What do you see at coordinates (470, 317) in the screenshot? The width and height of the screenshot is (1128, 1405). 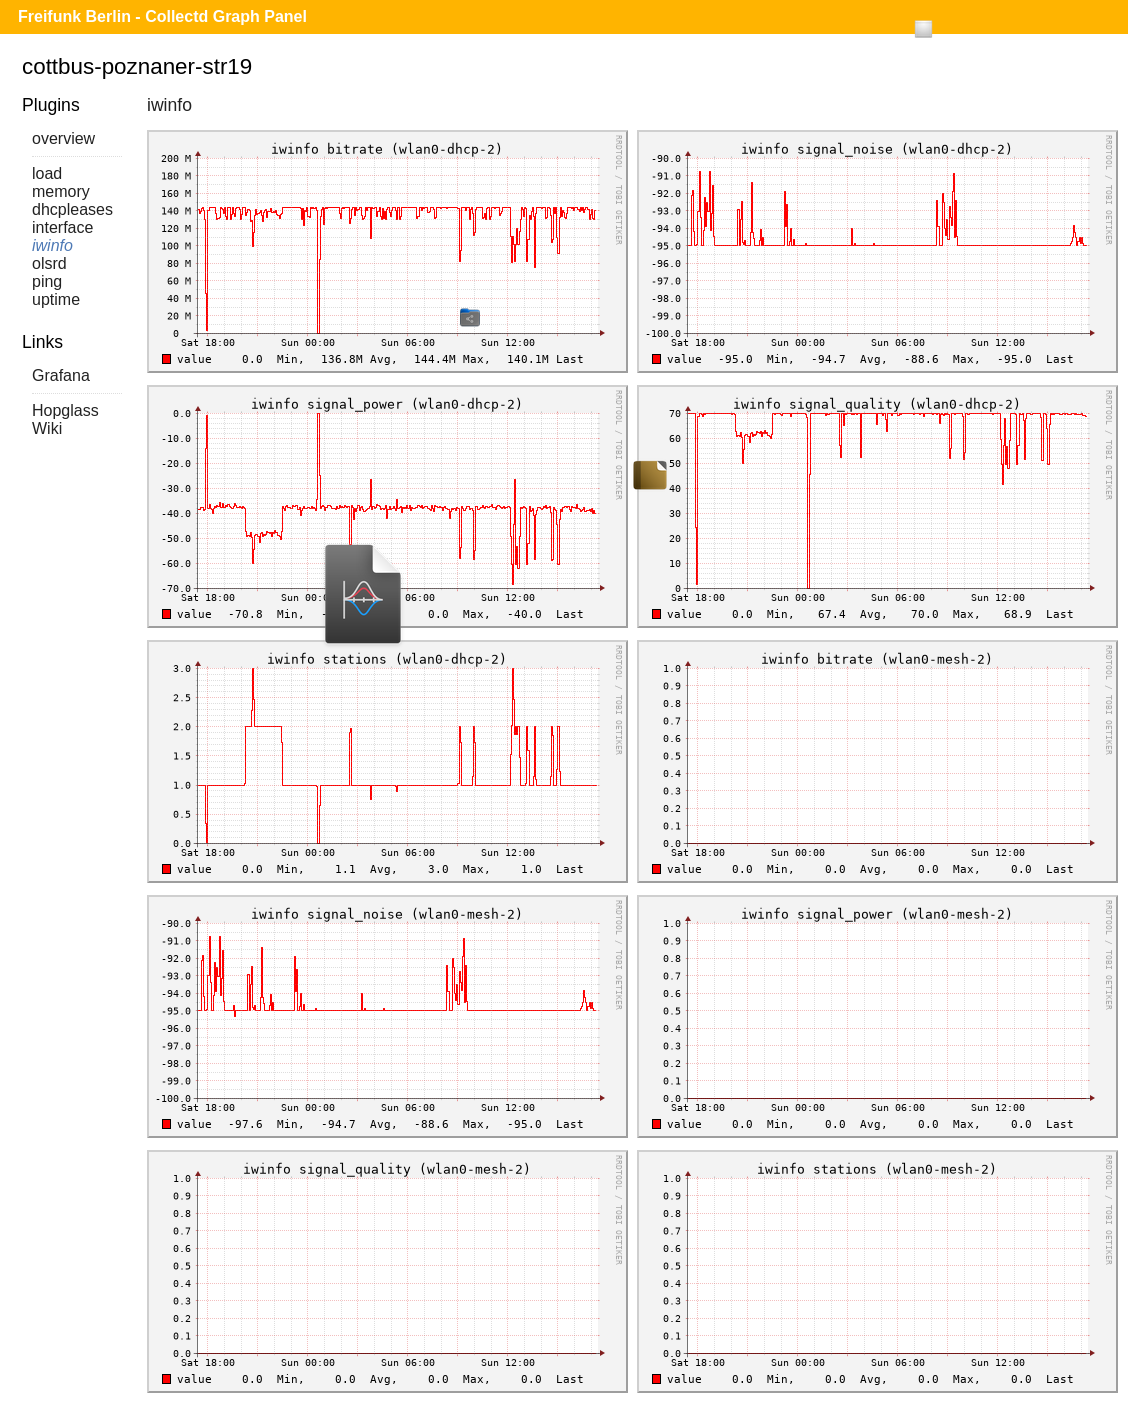 I see `open your public shared folder` at bounding box center [470, 317].